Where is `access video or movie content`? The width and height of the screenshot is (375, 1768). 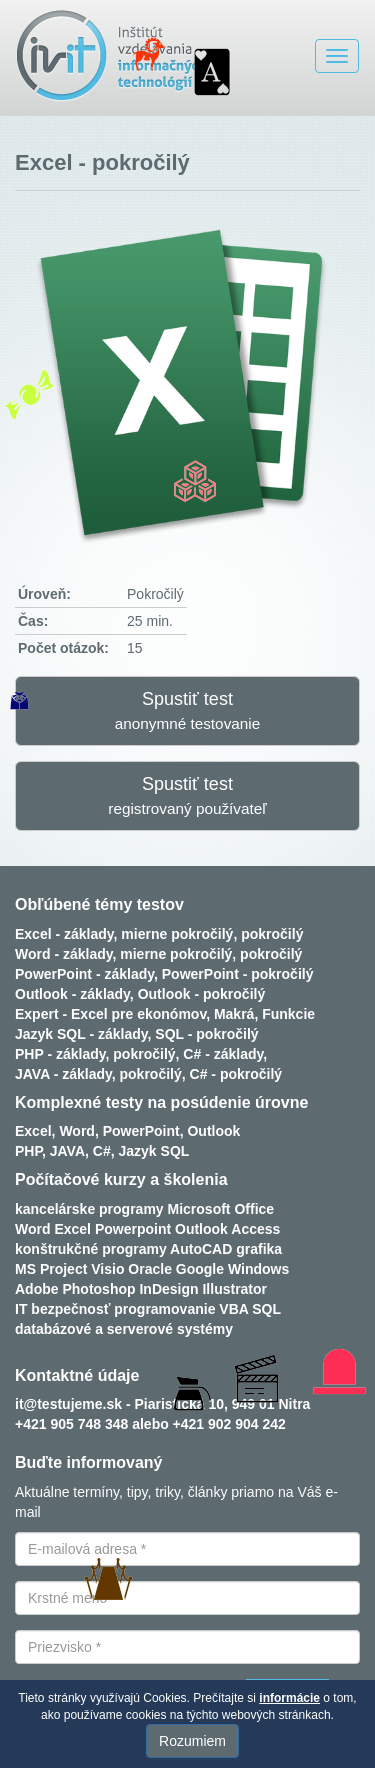 access video or movie content is located at coordinates (257, 1378).